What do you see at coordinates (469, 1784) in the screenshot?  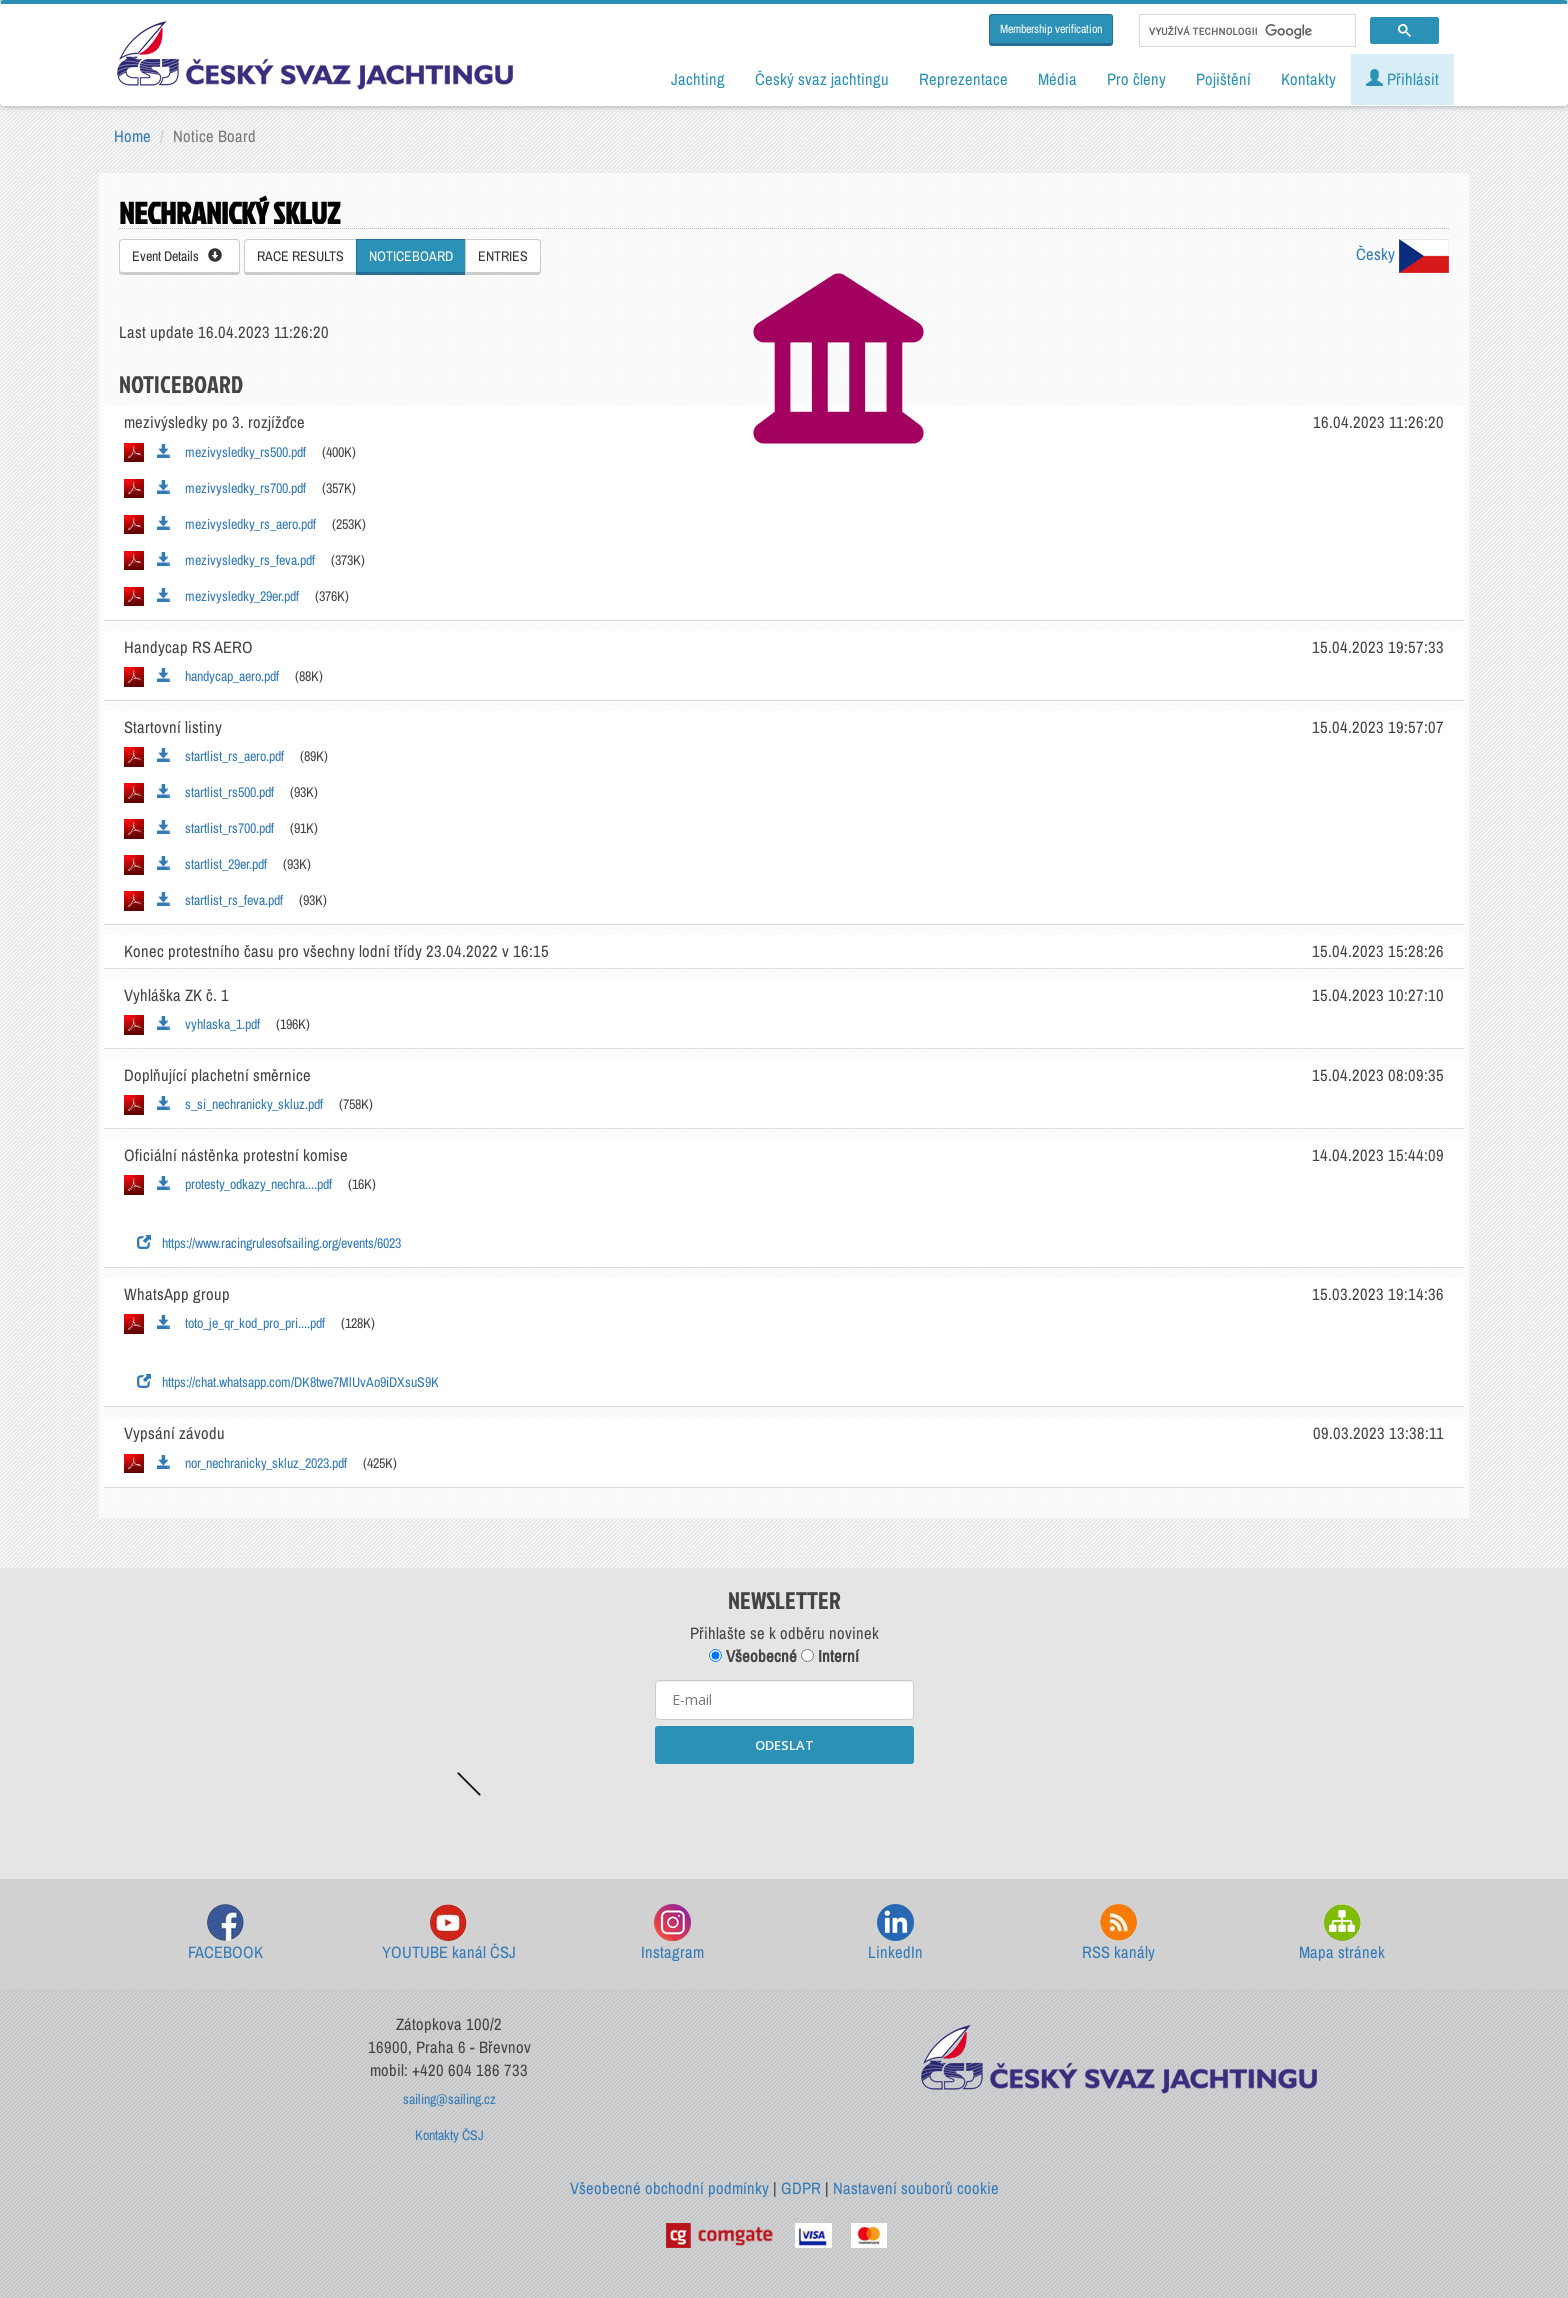 I see `indicates a disabled or unavailable feature` at bounding box center [469, 1784].